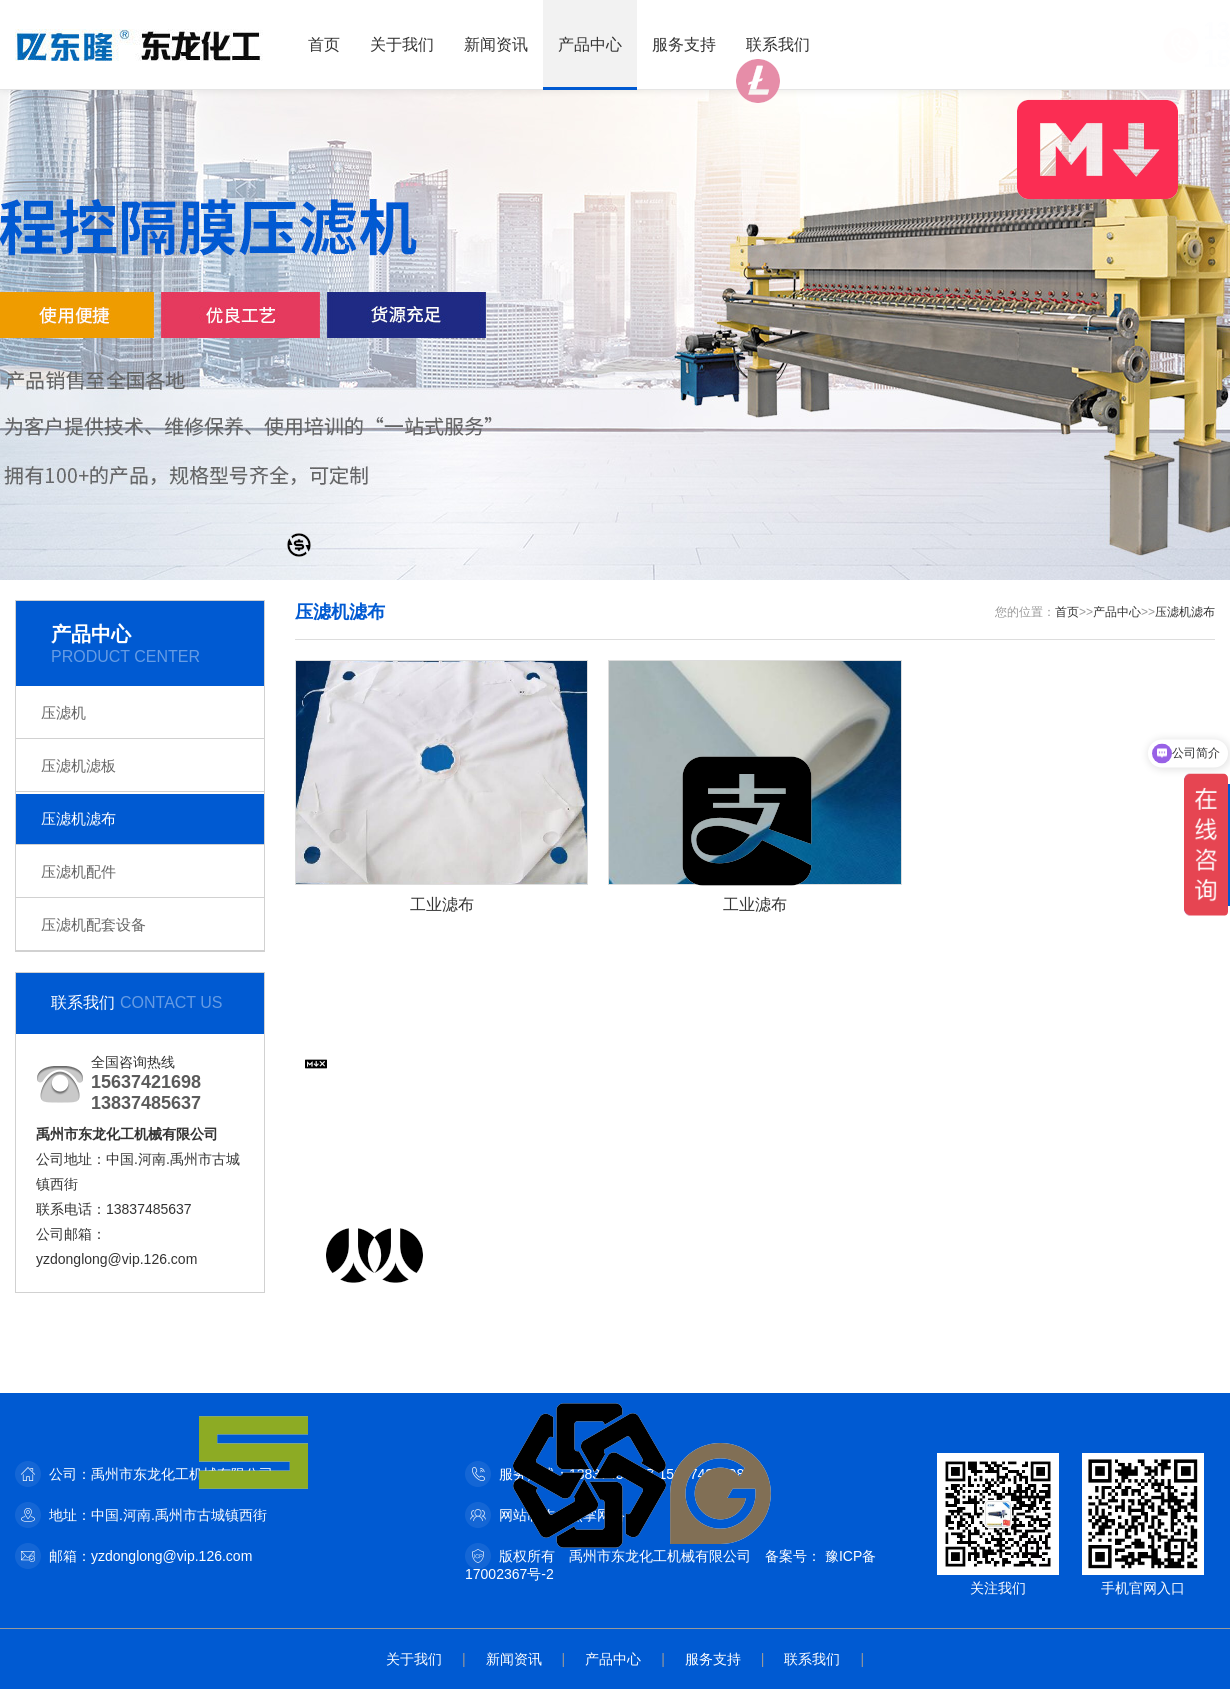 The height and width of the screenshot is (1689, 1230). Describe the element at coordinates (720, 1493) in the screenshot. I see `open Grammarly writing assistant` at that location.